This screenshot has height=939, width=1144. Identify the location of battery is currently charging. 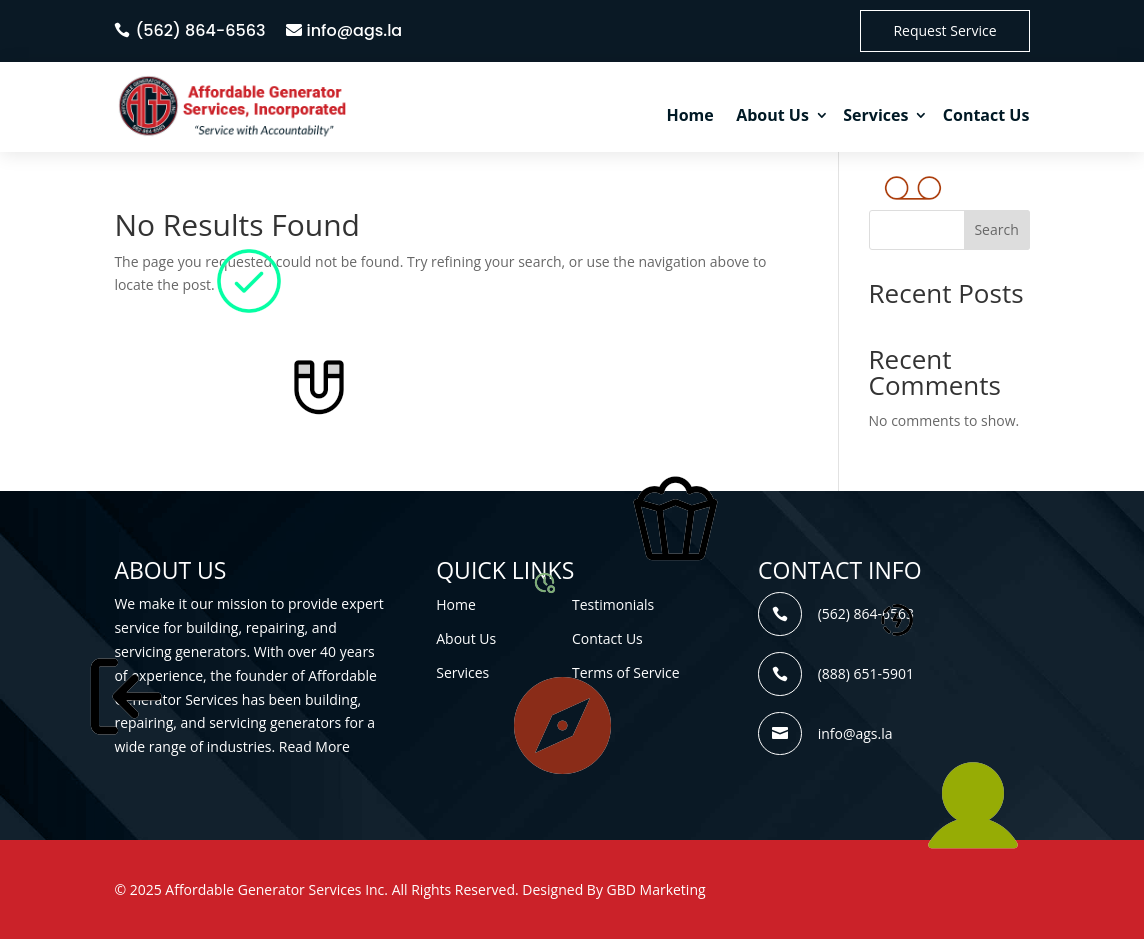
(897, 620).